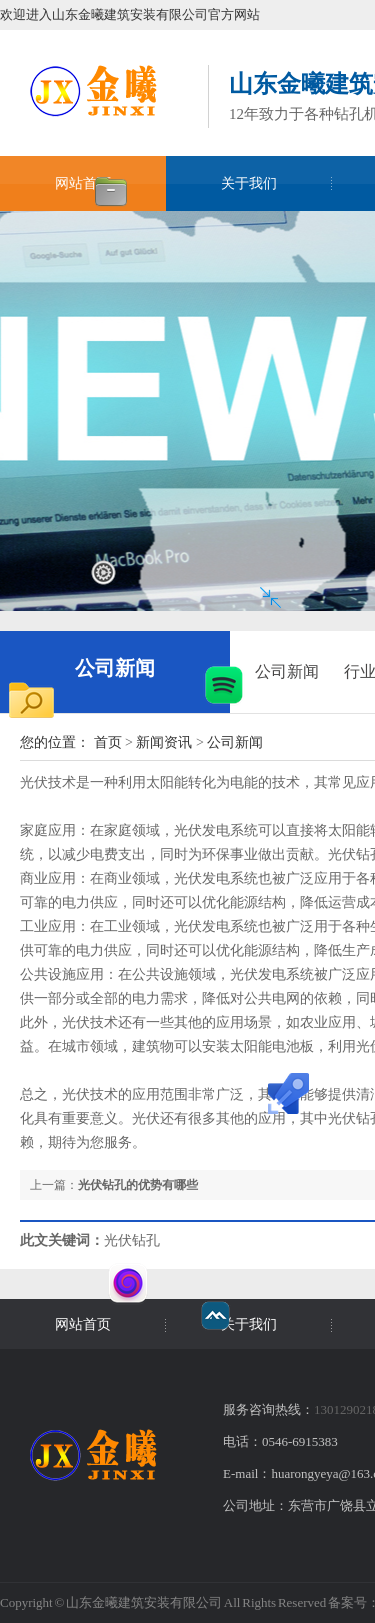 The width and height of the screenshot is (375, 1623). I want to click on open the nautilus file manager, so click(111, 191).